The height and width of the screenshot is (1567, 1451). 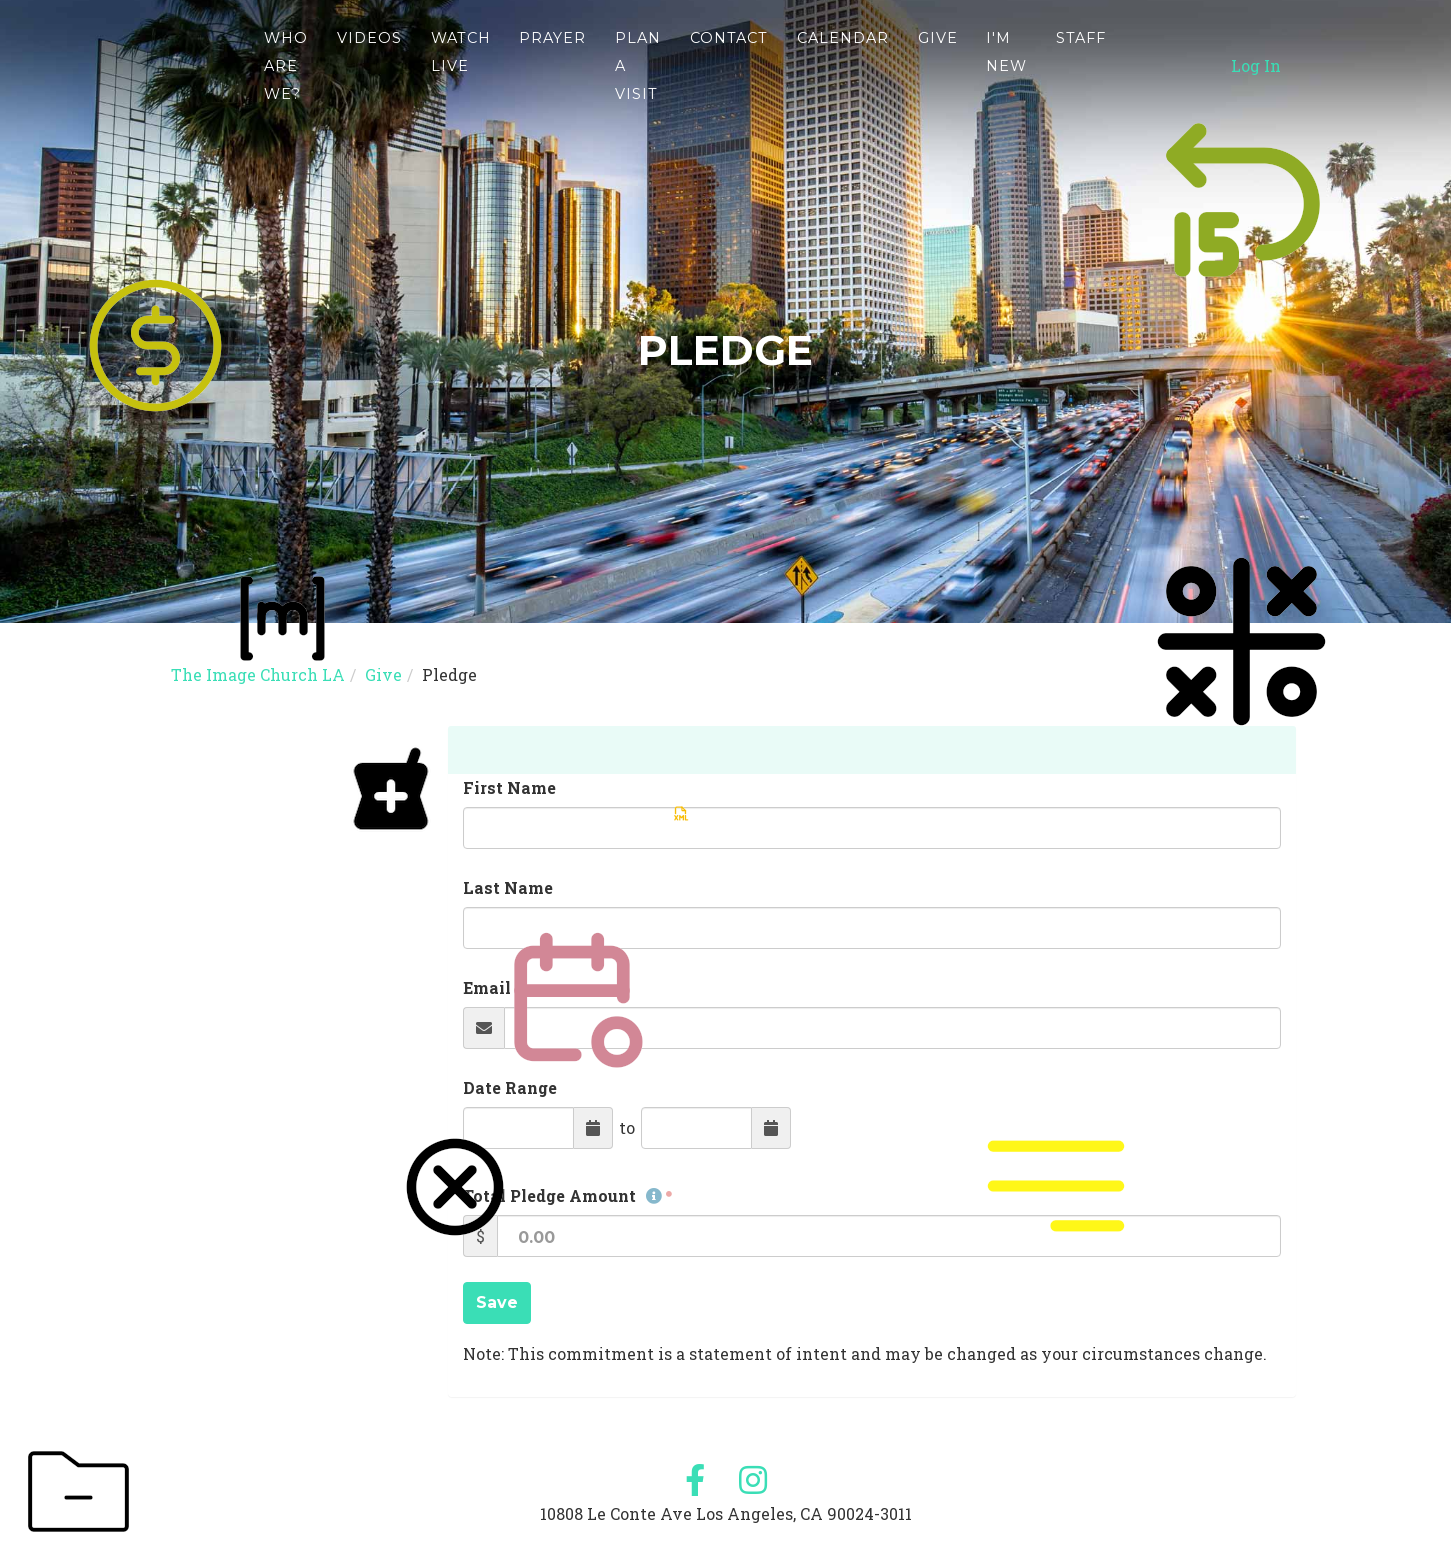 I want to click on indicates an xml file type, so click(x=680, y=813).